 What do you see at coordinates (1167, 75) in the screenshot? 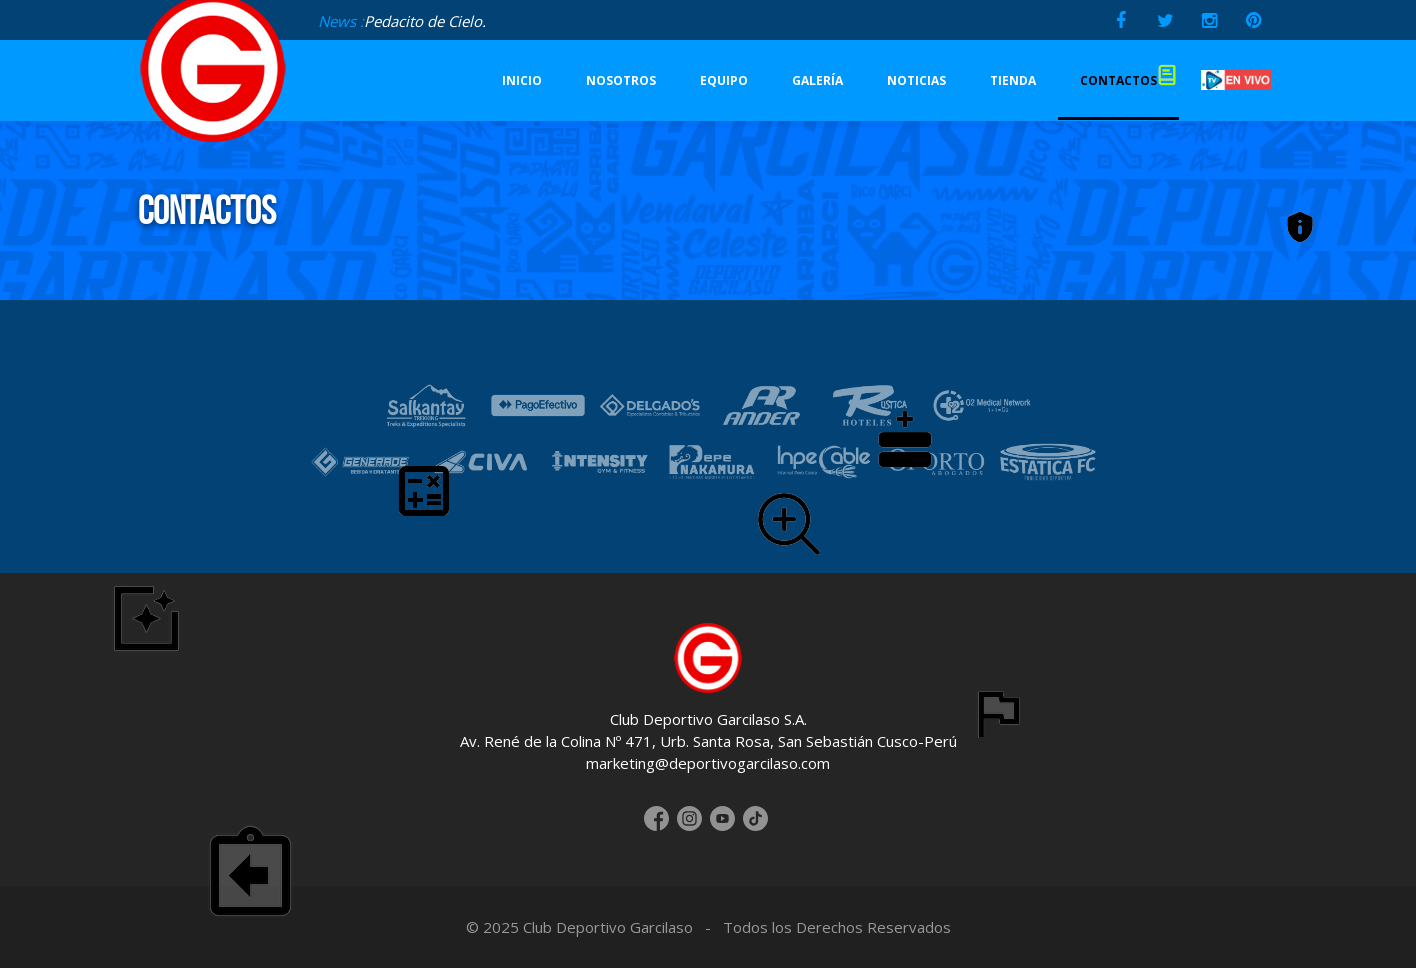
I see `open a book or reading view` at bounding box center [1167, 75].